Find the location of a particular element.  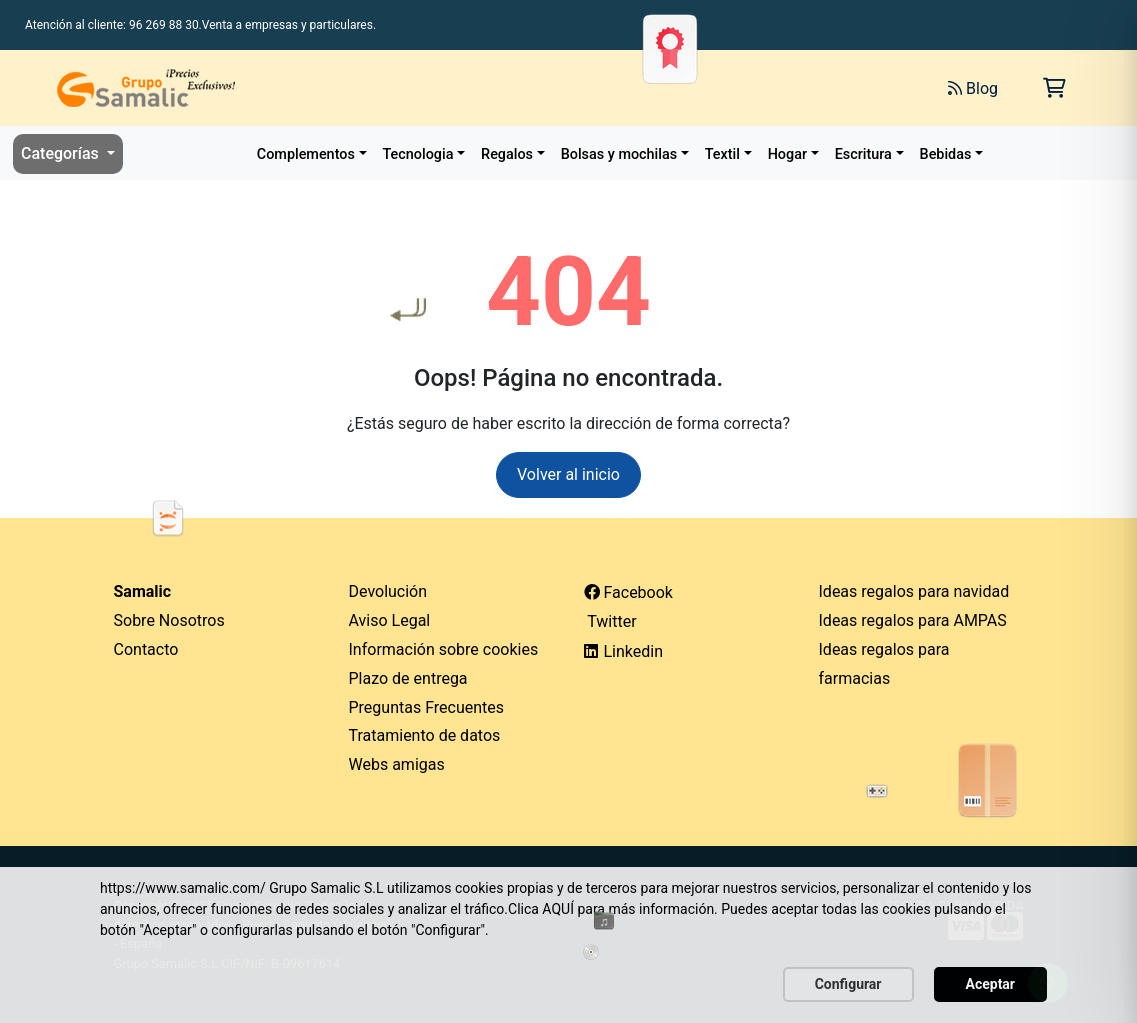

open your music folder is located at coordinates (604, 920).